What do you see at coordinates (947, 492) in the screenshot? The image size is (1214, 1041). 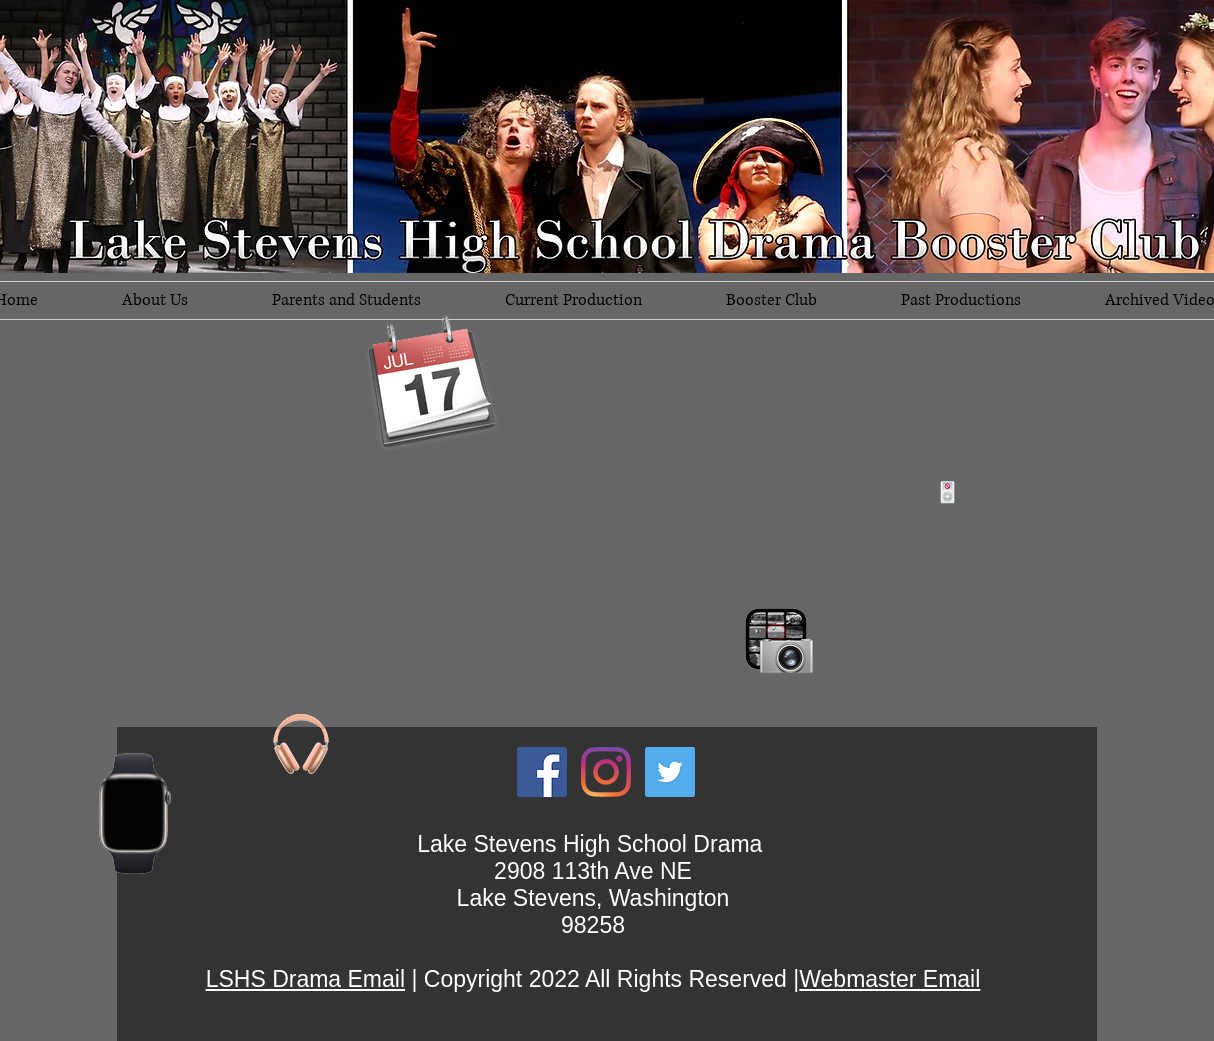 I see `iPod device not connected or unavailable` at bounding box center [947, 492].